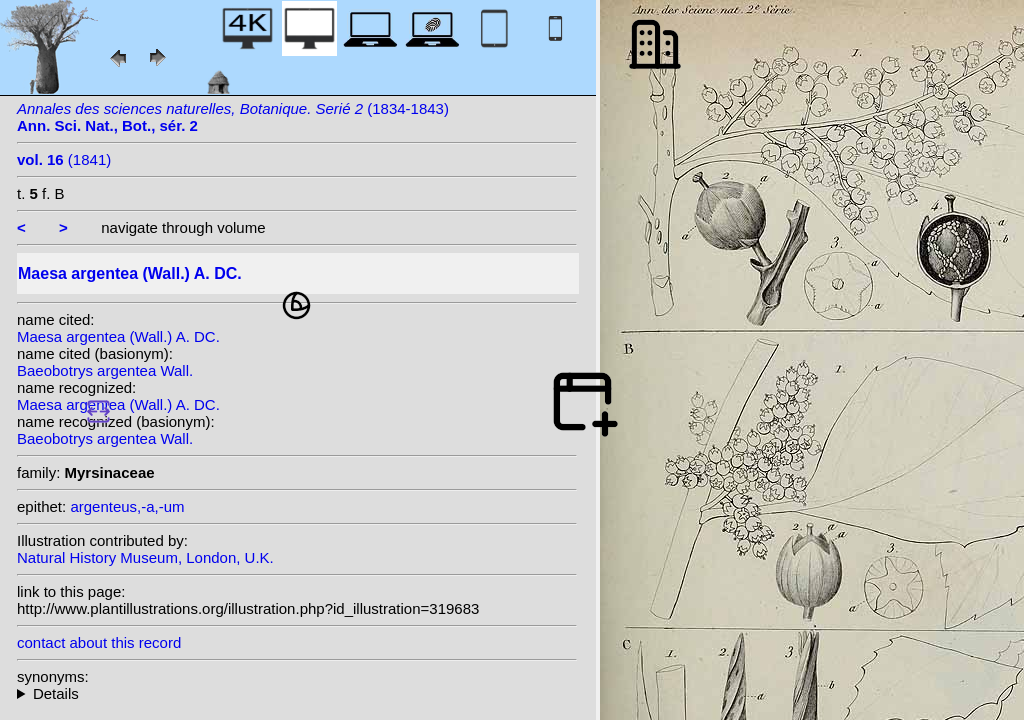 This screenshot has width=1024, height=720. Describe the element at coordinates (655, 43) in the screenshot. I see `view nearby buildings or properties` at that location.